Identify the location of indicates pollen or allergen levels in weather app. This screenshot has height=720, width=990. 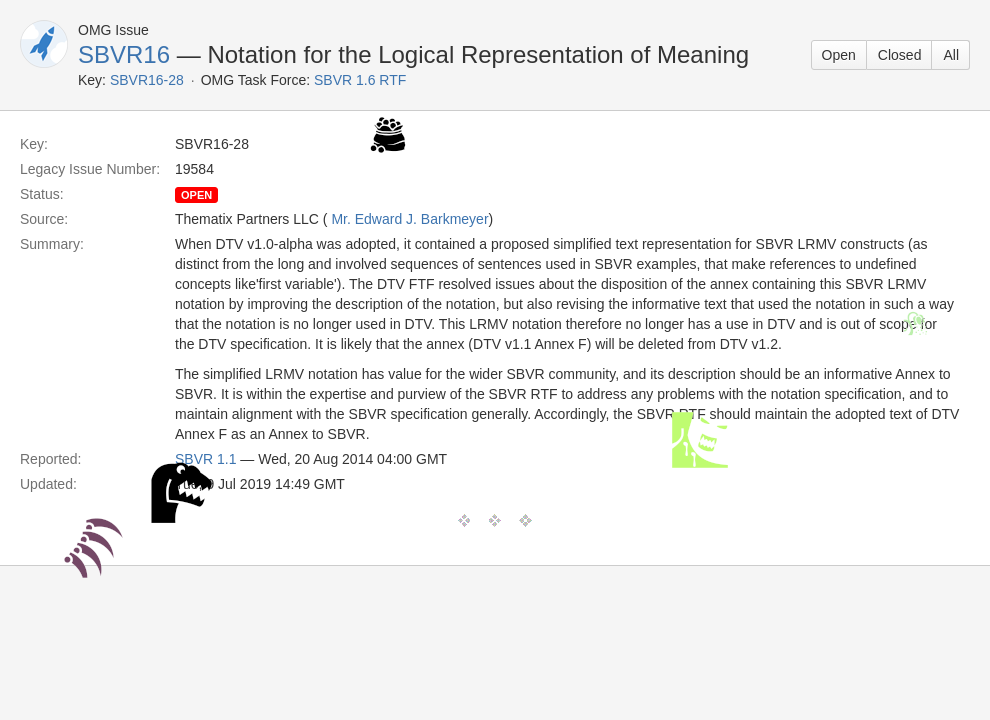
(915, 323).